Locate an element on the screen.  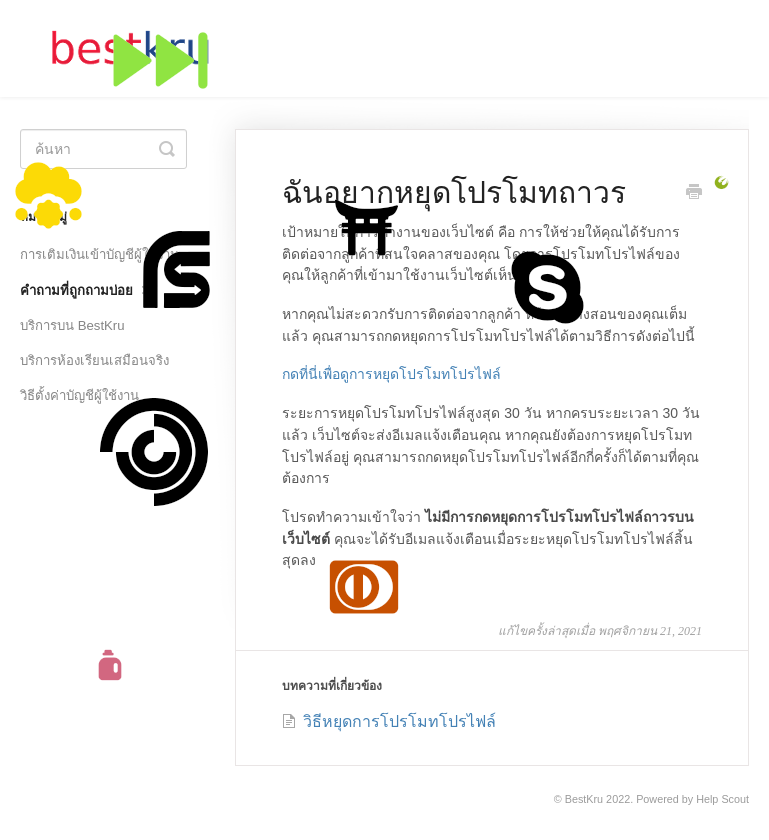
skip to the end of the track is located at coordinates (160, 60).